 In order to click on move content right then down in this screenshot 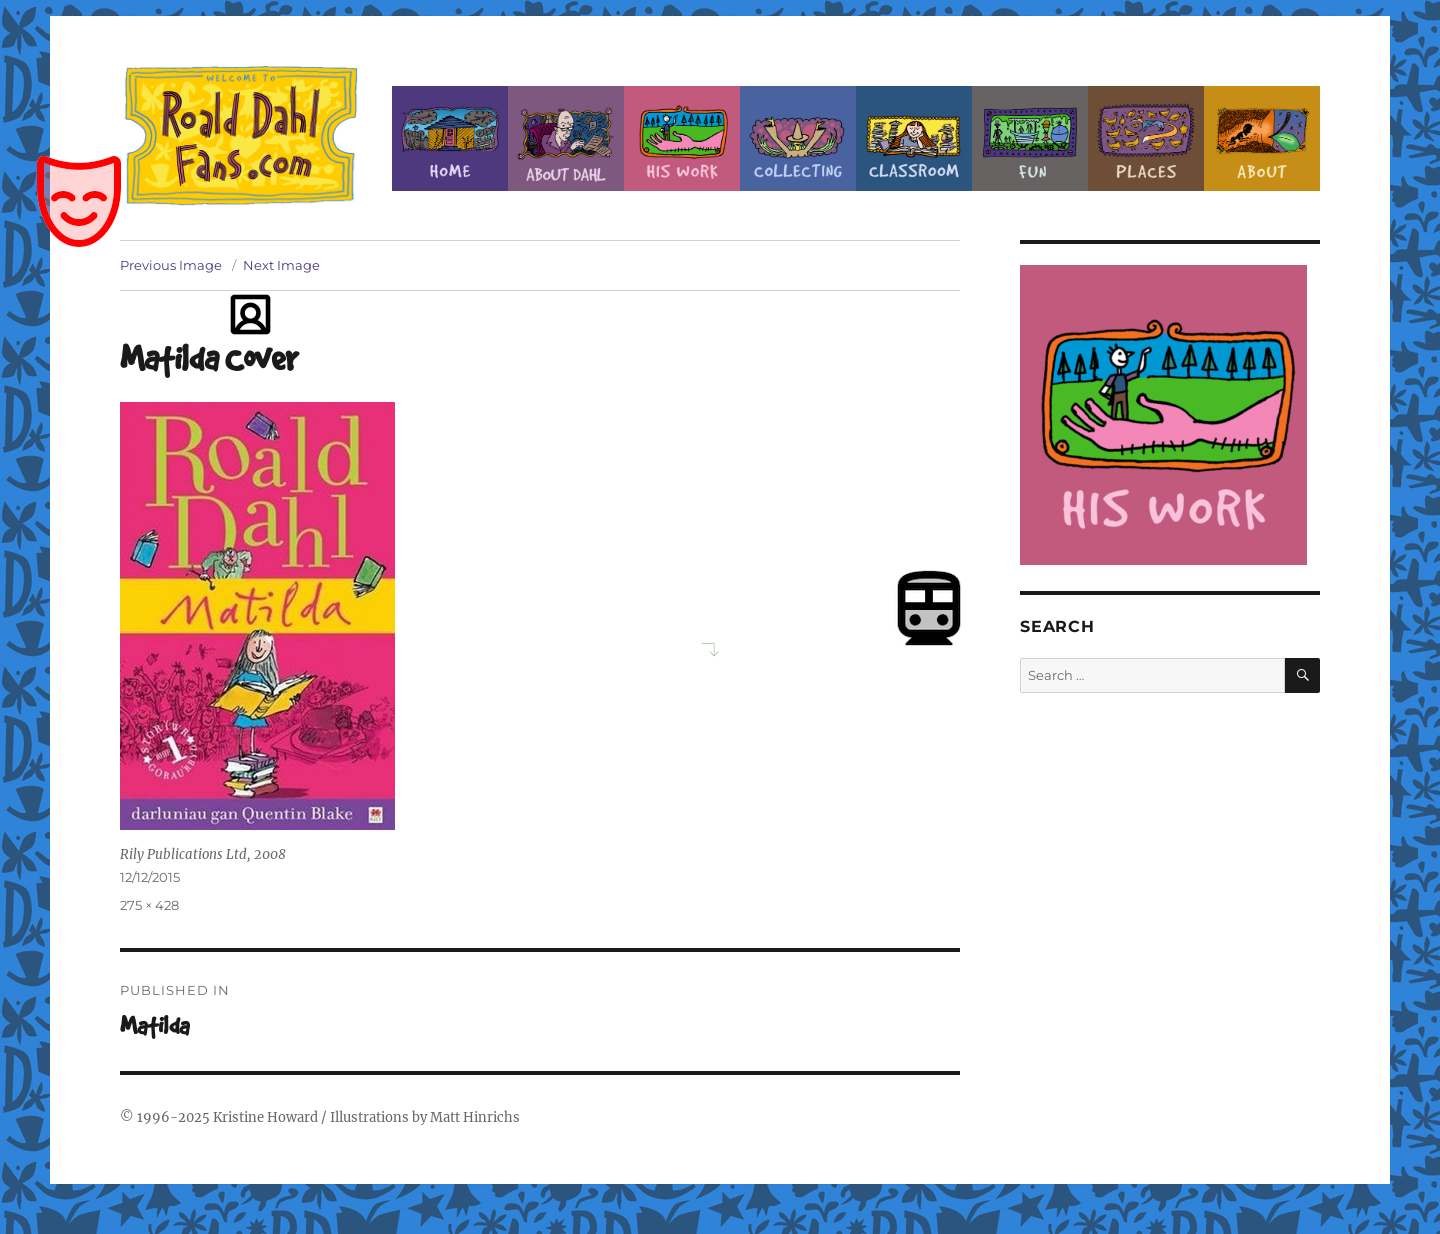, I will do `click(710, 649)`.